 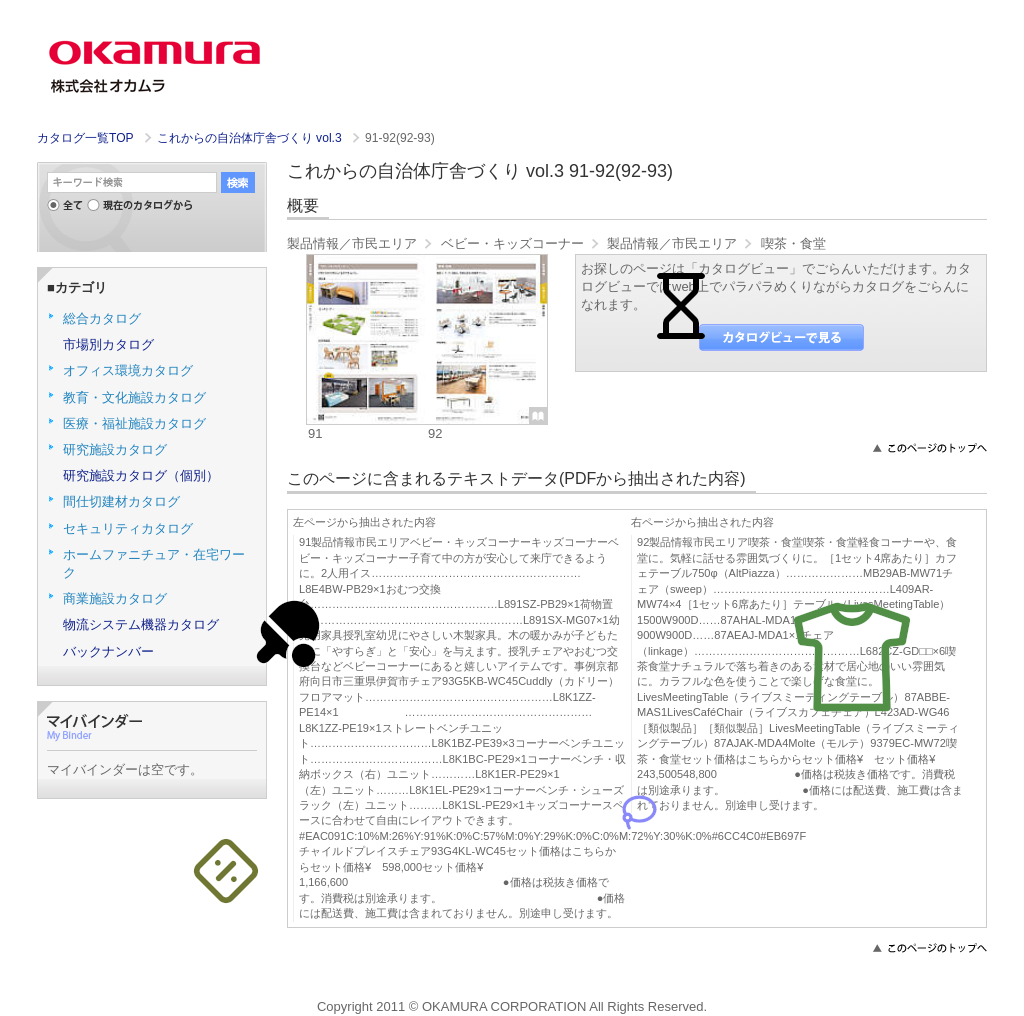 I want to click on select an irregular or freeform area, so click(x=639, y=812).